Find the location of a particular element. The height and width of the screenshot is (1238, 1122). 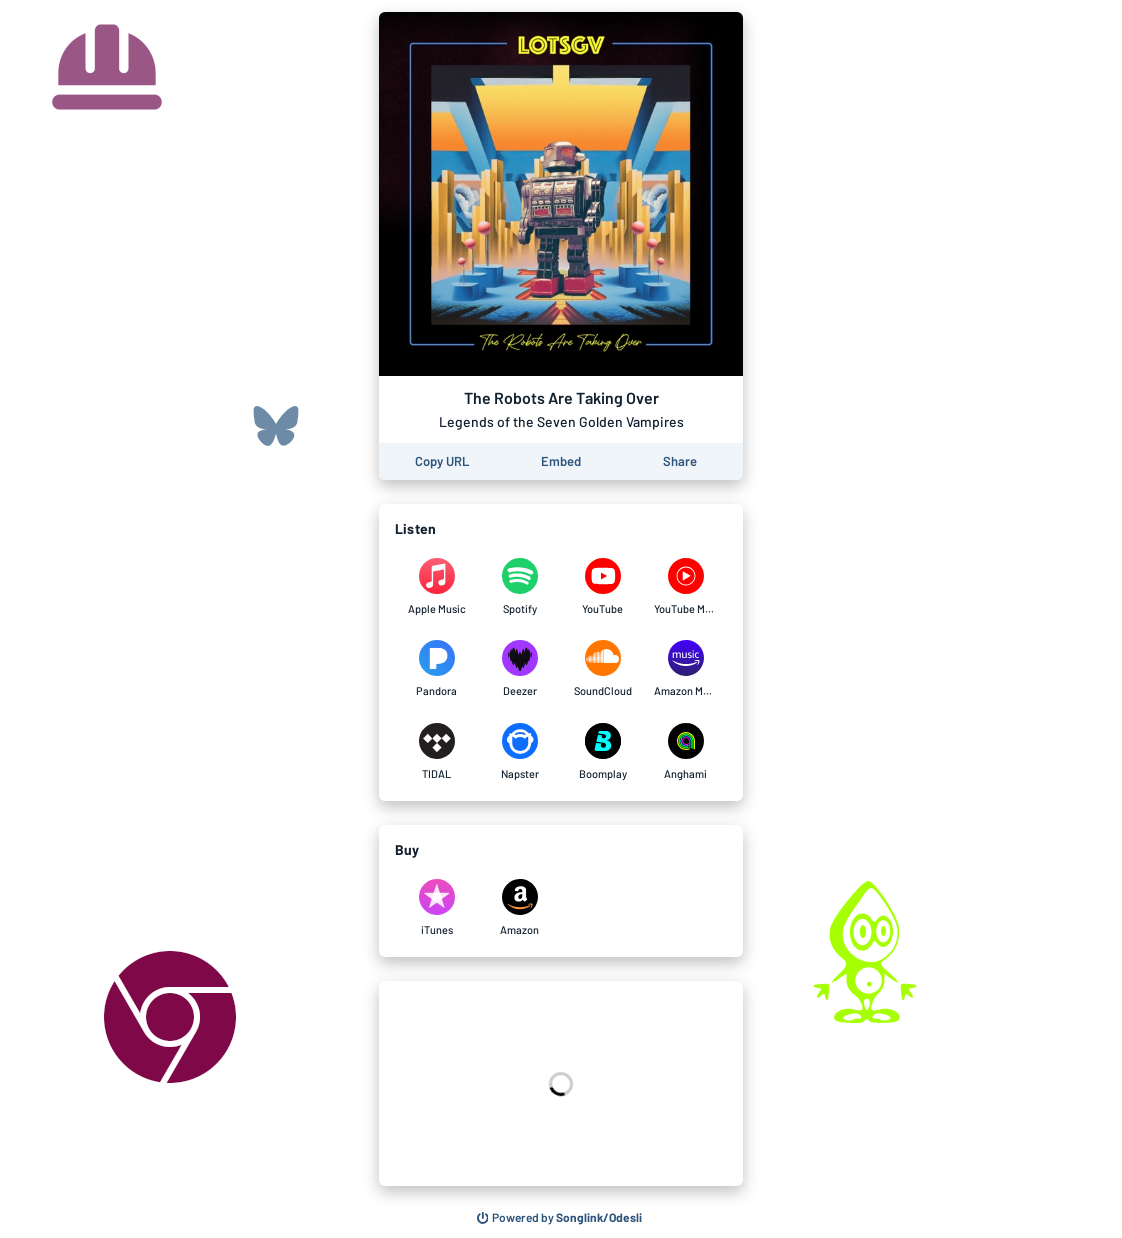

access construction or worksite safety settings is located at coordinates (107, 67).